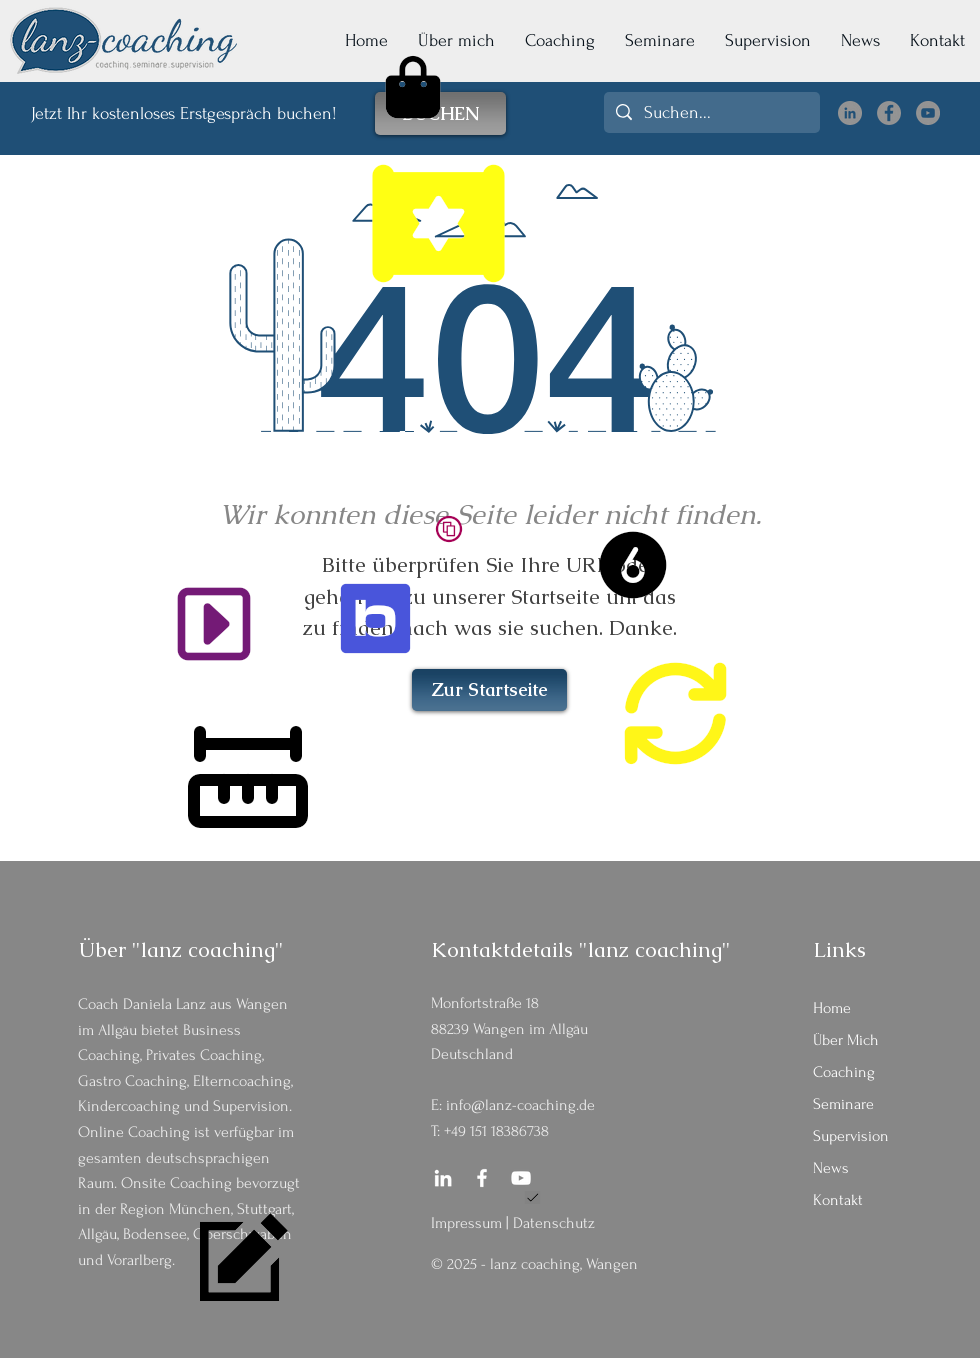  Describe the element at coordinates (532, 1197) in the screenshot. I see `confirm or submit an action` at that location.